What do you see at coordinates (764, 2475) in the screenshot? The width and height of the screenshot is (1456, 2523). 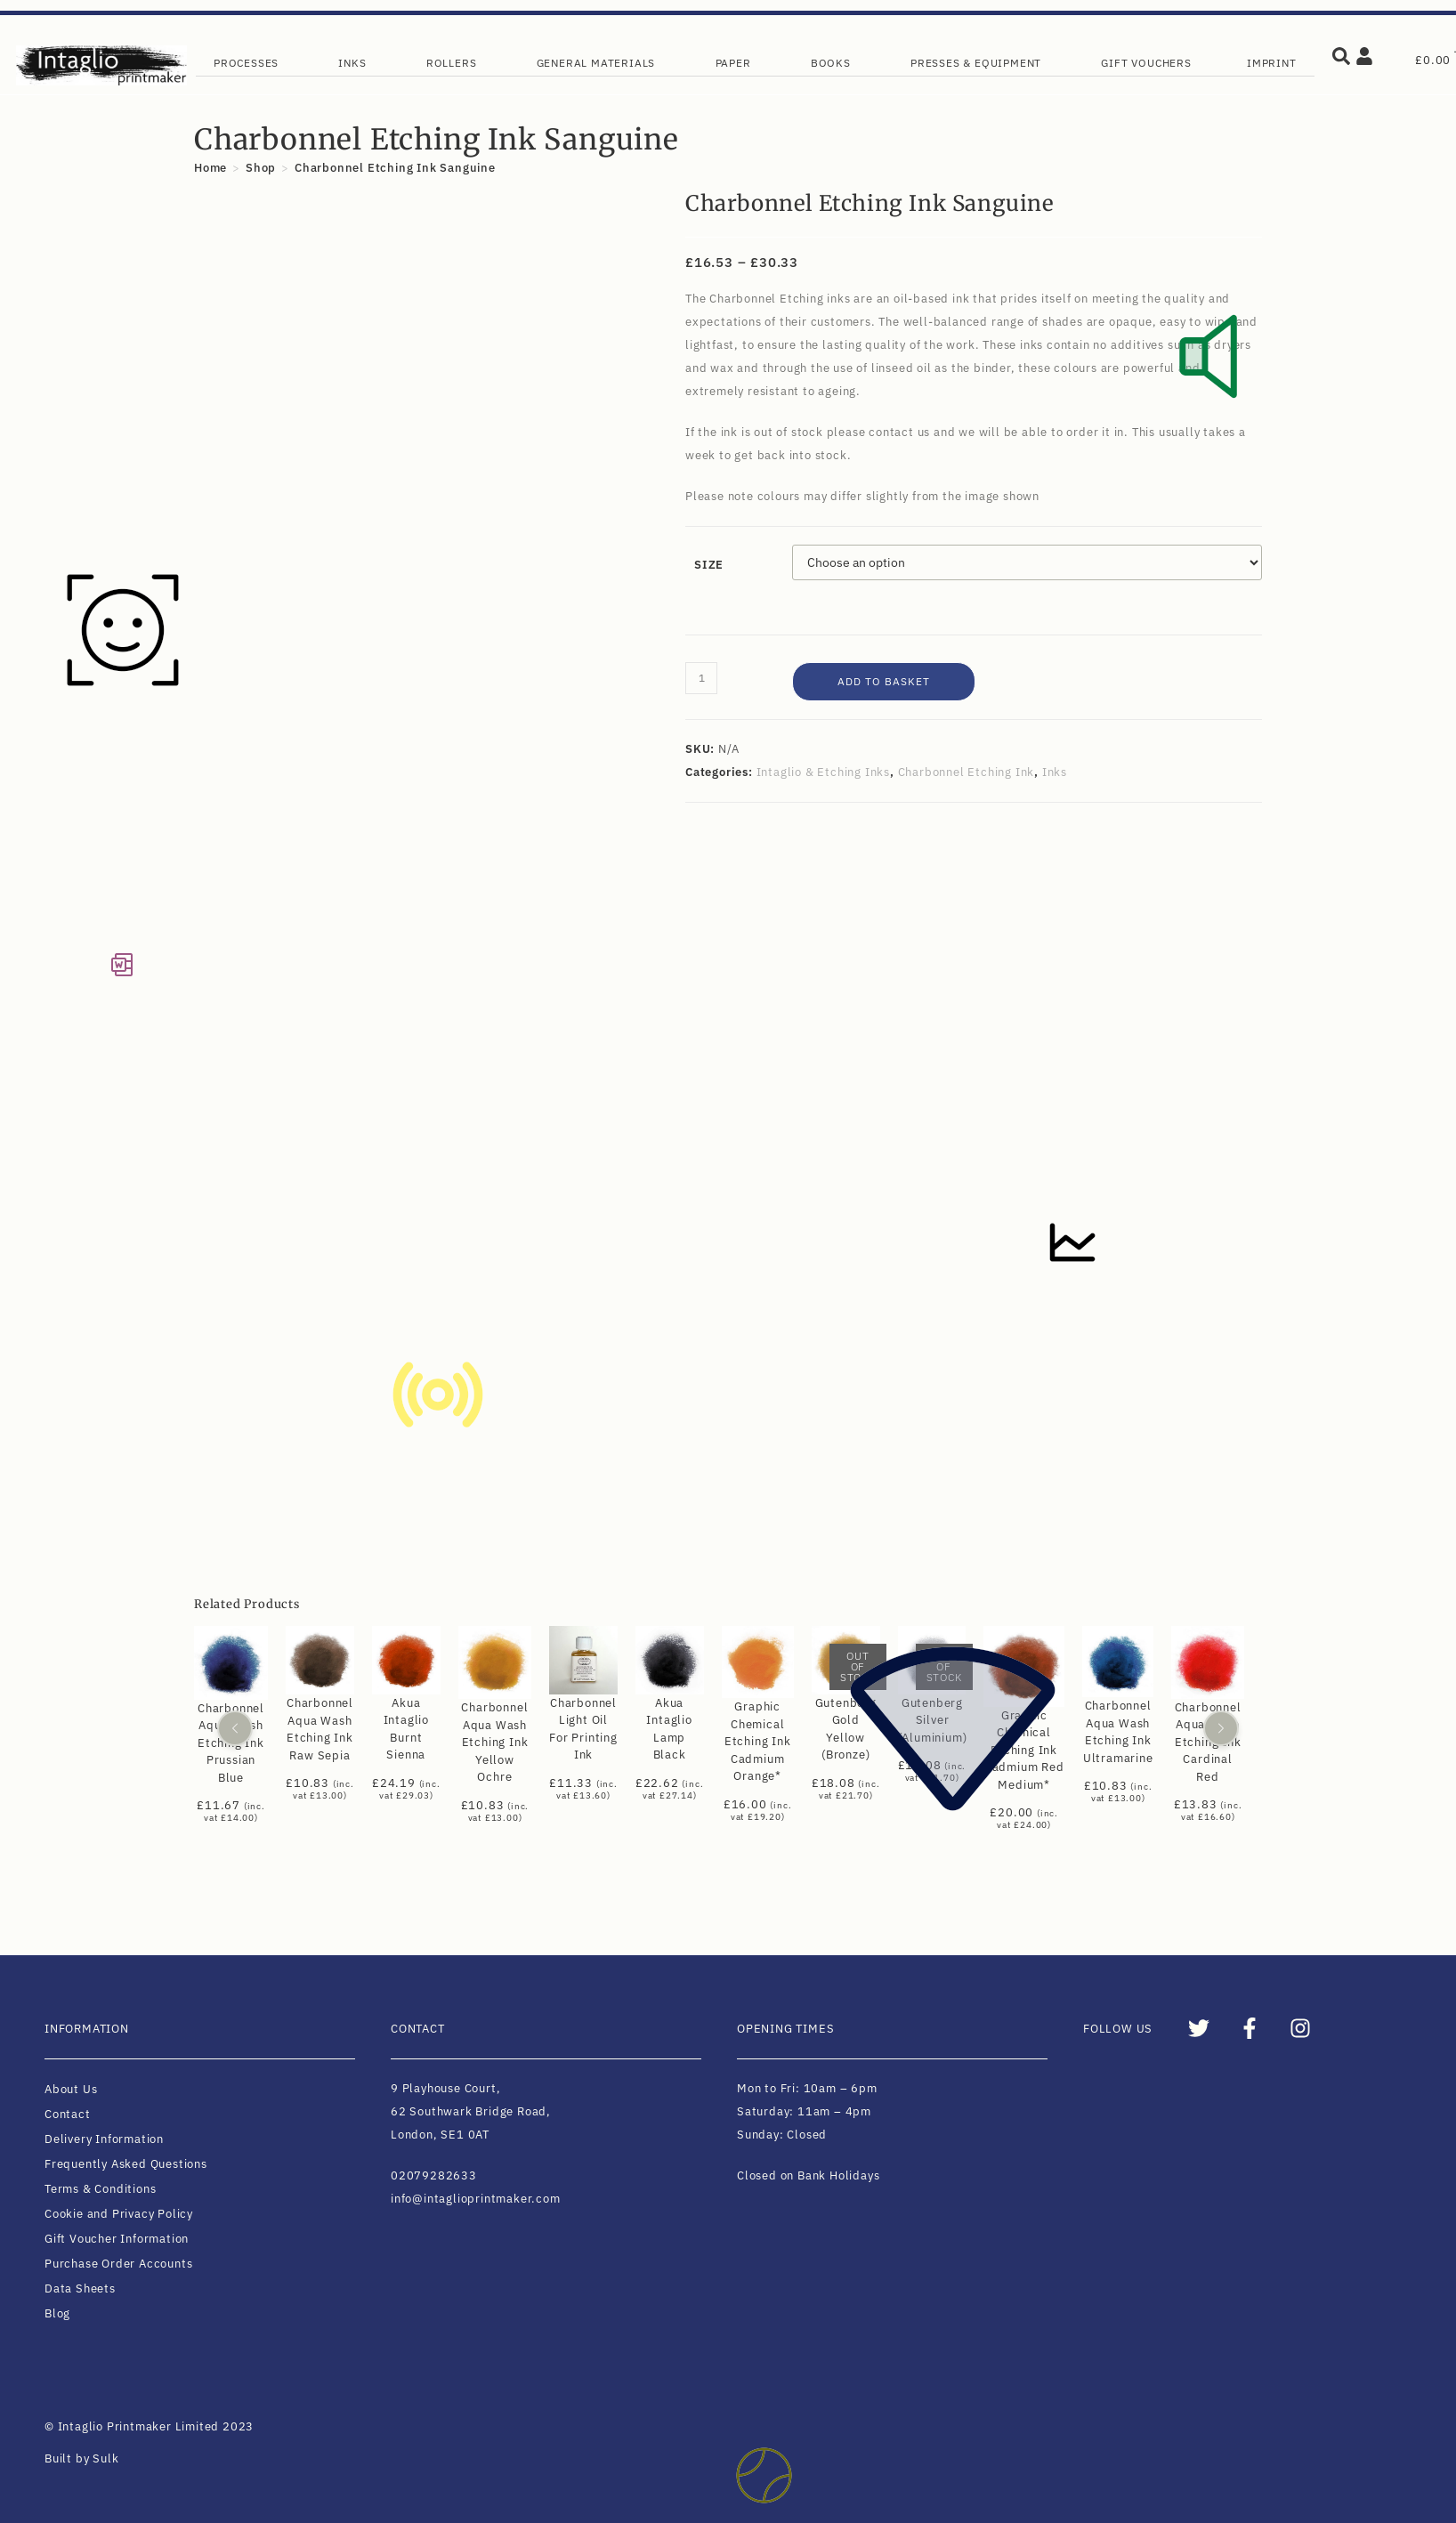 I see `access tennis or sports-related features` at bounding box center [764, 2475].